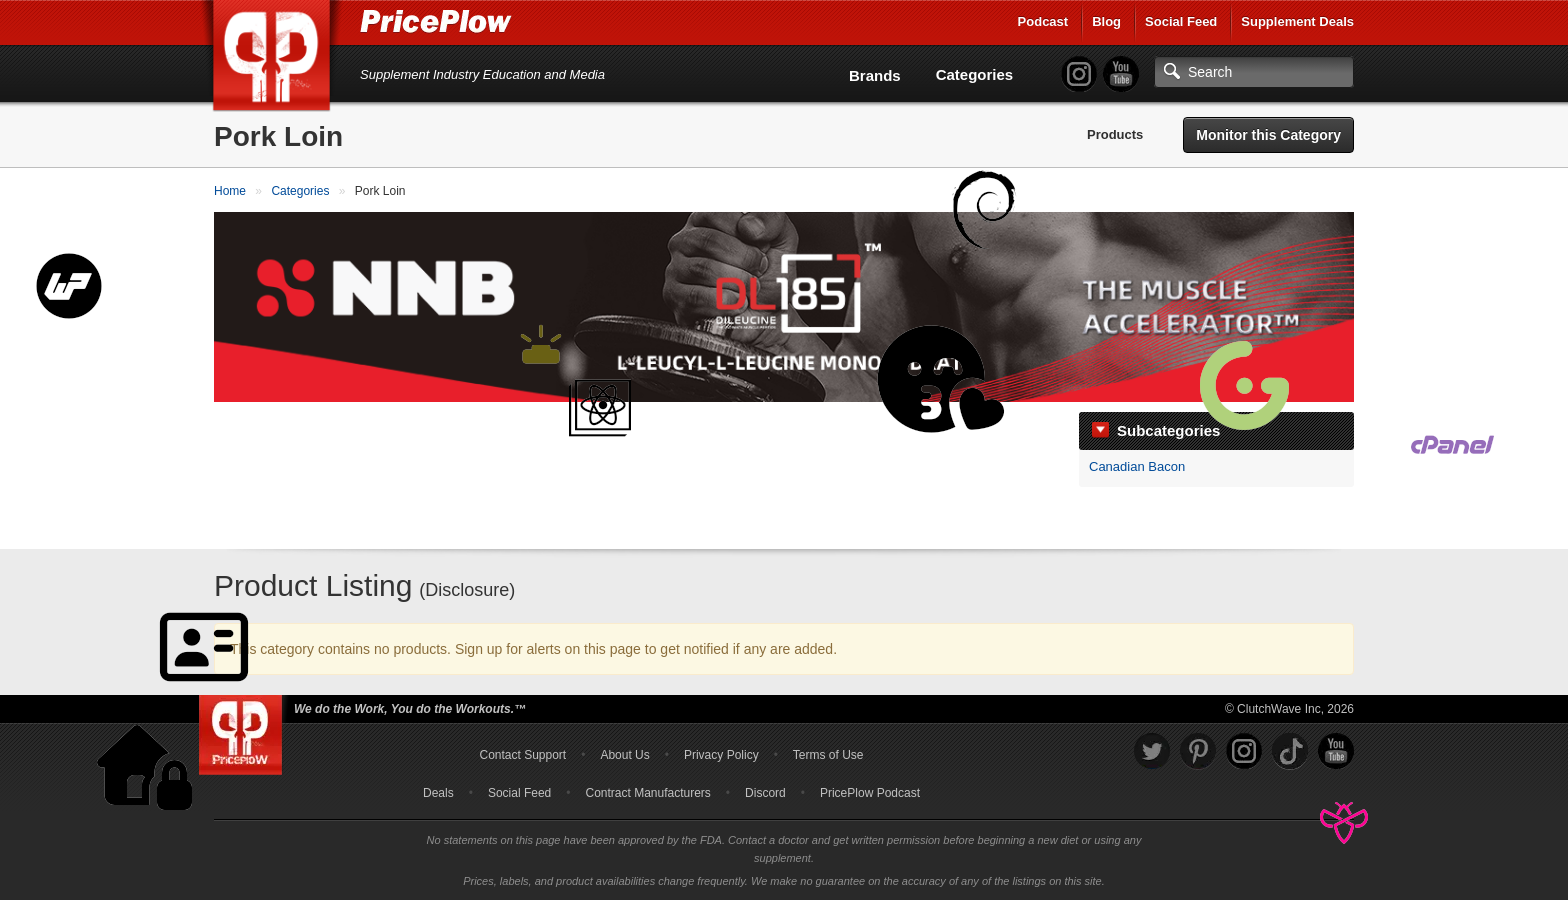 This screenshot has width=1568, height=900. I want to click on debian linux operating system logo, so click(984, 209).